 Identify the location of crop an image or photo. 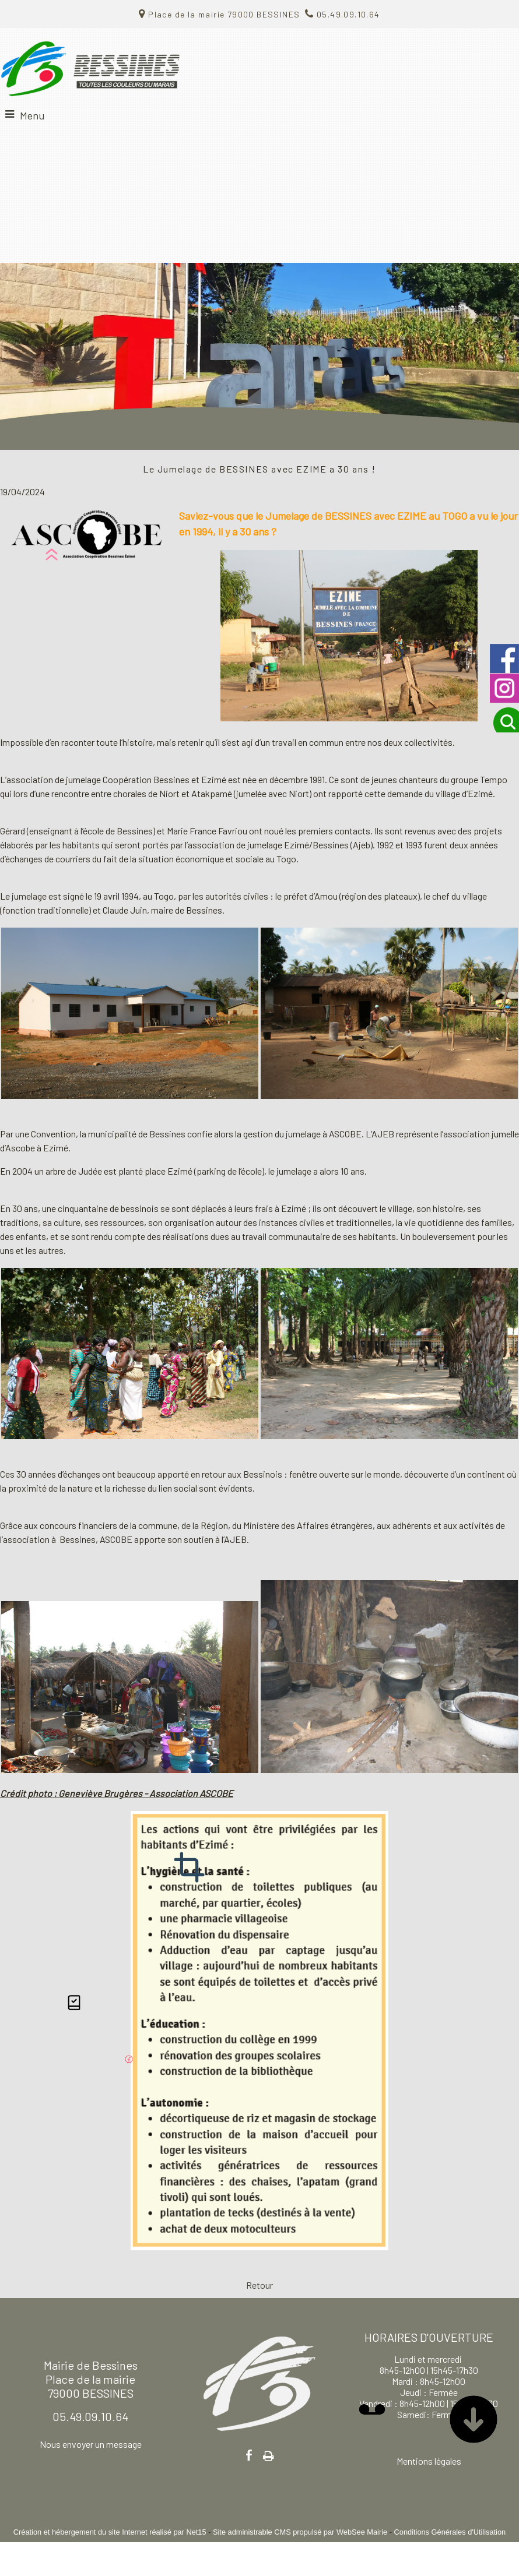
(189, 1867).